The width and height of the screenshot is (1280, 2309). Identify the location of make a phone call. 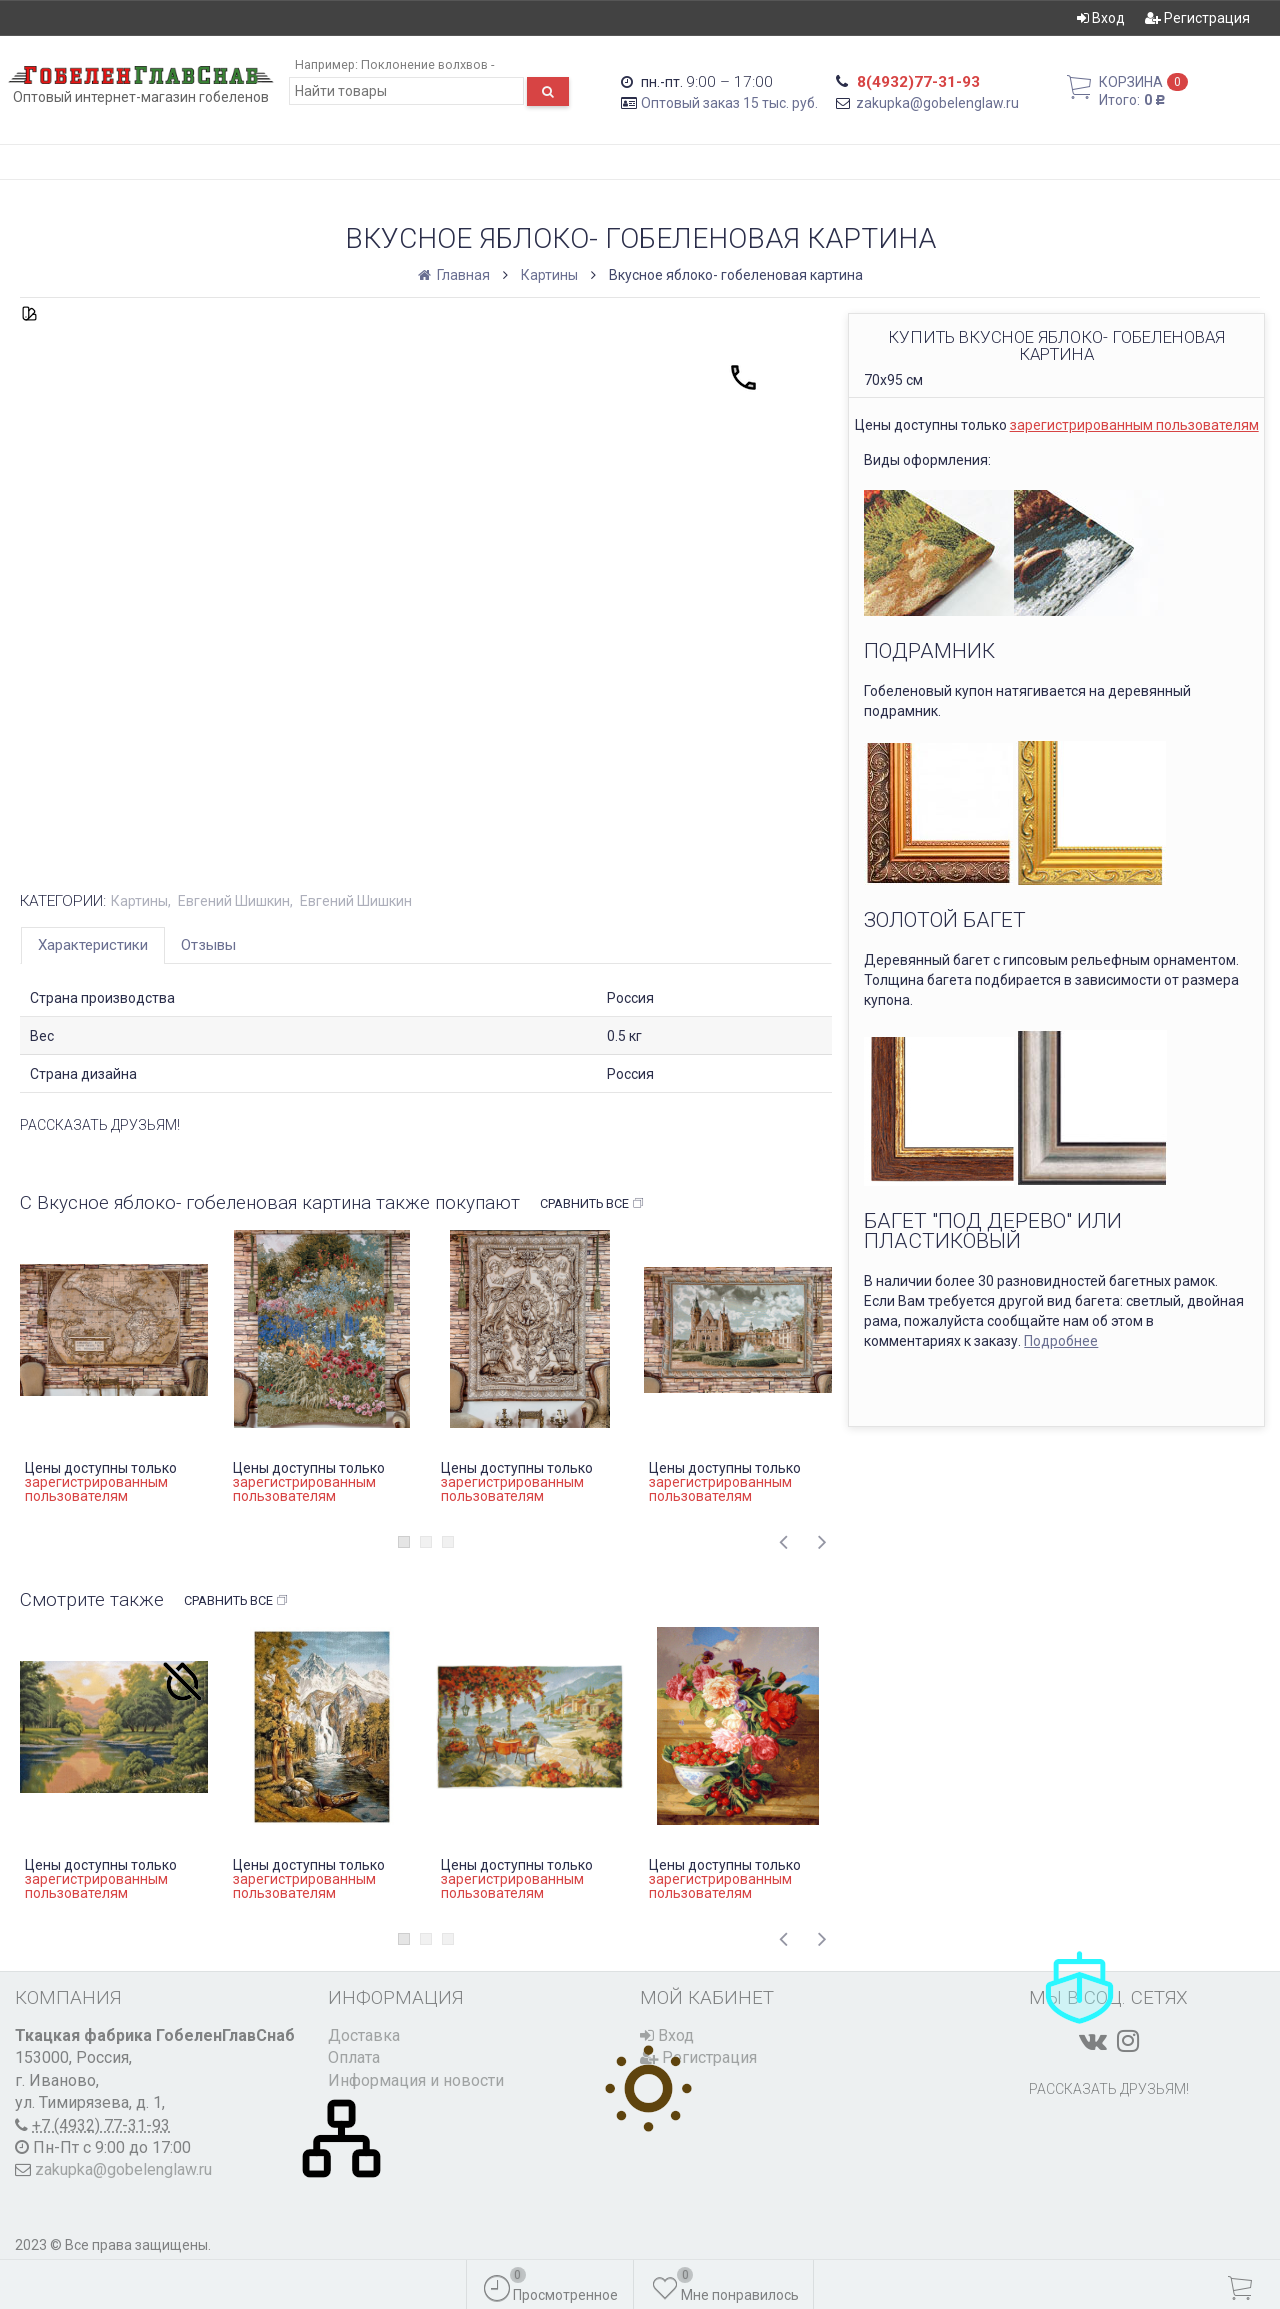
(743, 377).